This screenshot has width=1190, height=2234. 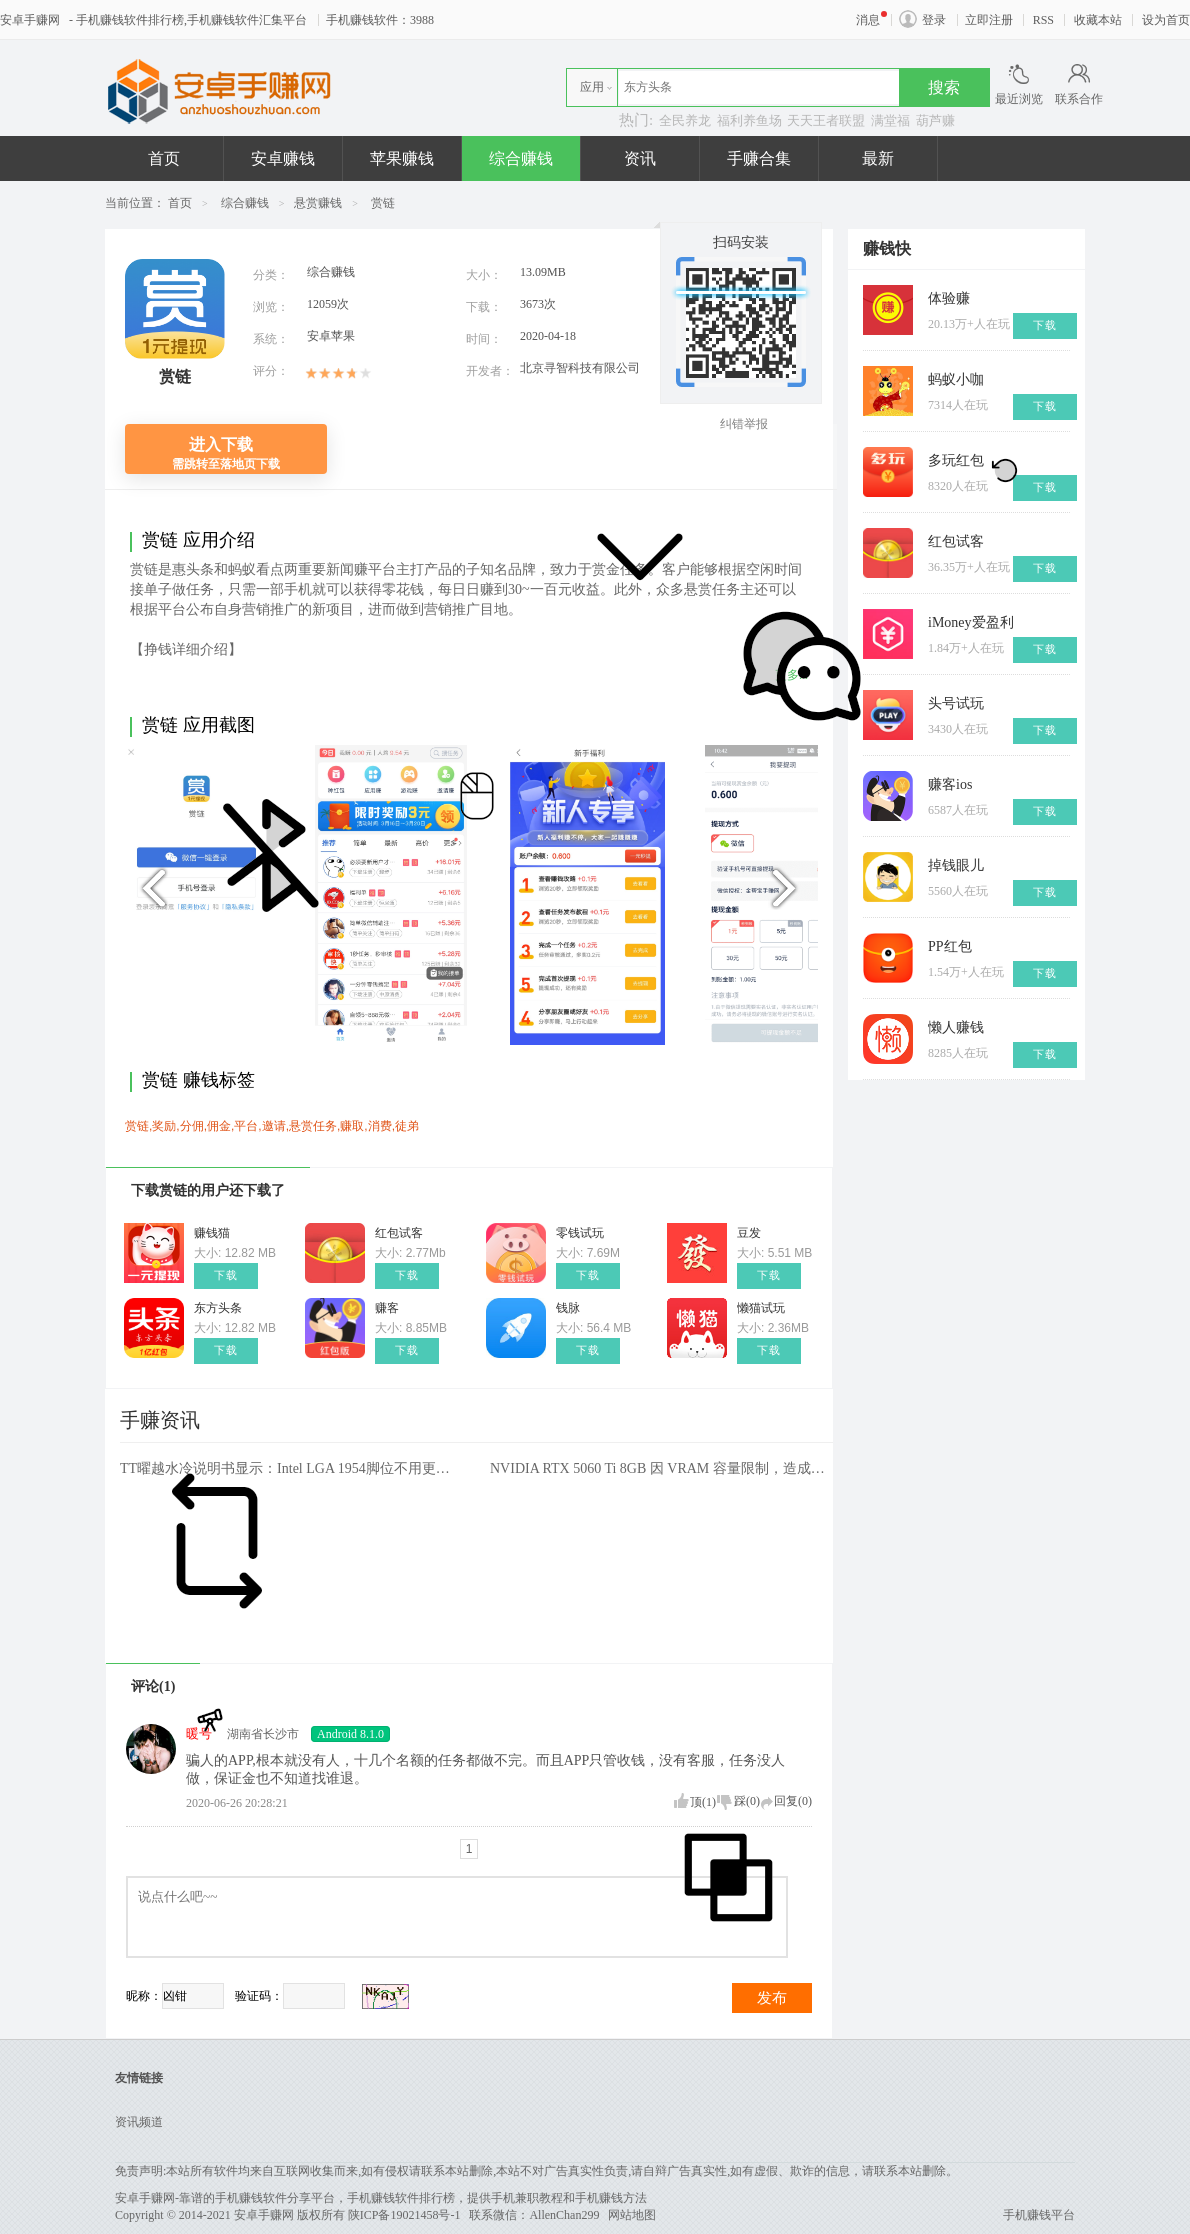 I want to click on rotate your device orientation, so click(x=217, y=1541).